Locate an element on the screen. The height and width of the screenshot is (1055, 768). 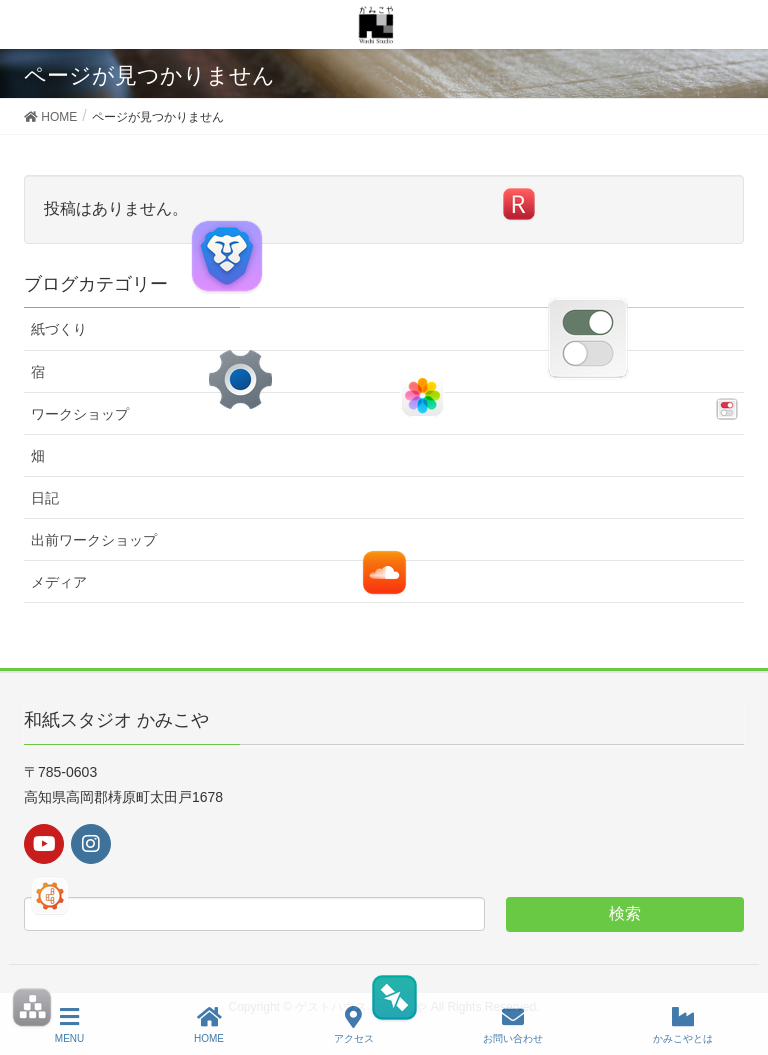
open retext markdown editor is located at coordinates (519, 204).